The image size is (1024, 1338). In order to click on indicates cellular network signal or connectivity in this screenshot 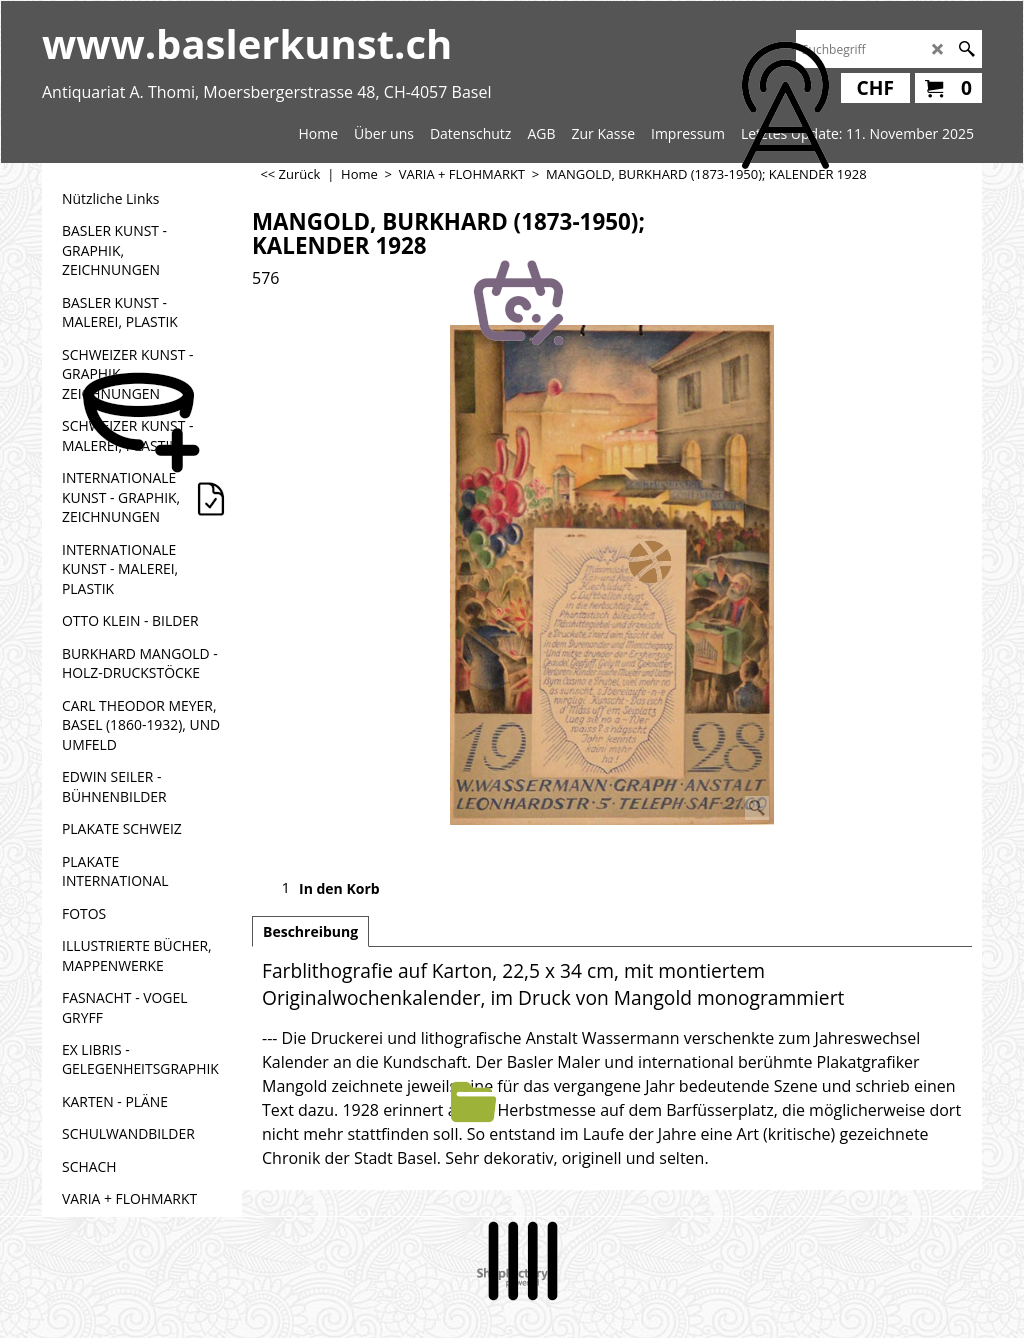, I will do `click(785, 107)`.